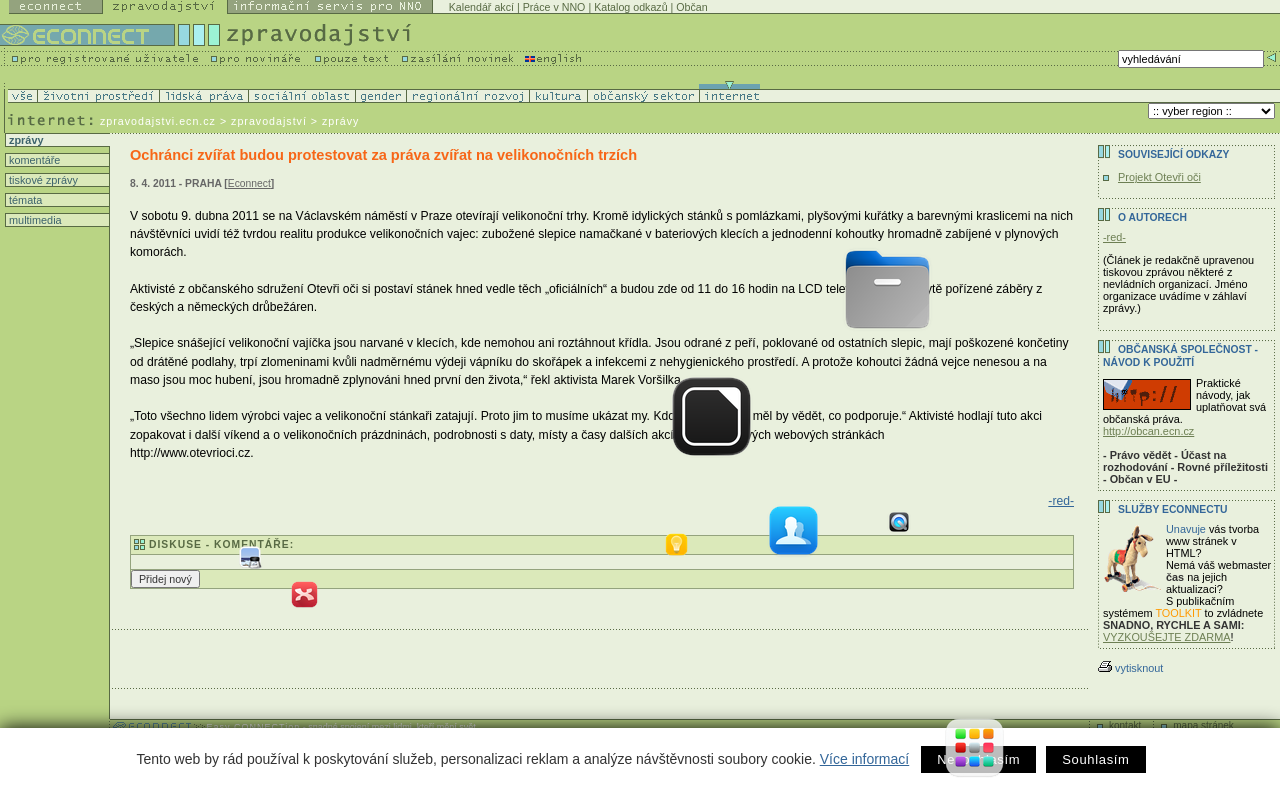 The width and height of the screenshot is (1280, 790). I want to click on open QuickTime Player to watch videos, so click(899, 522).